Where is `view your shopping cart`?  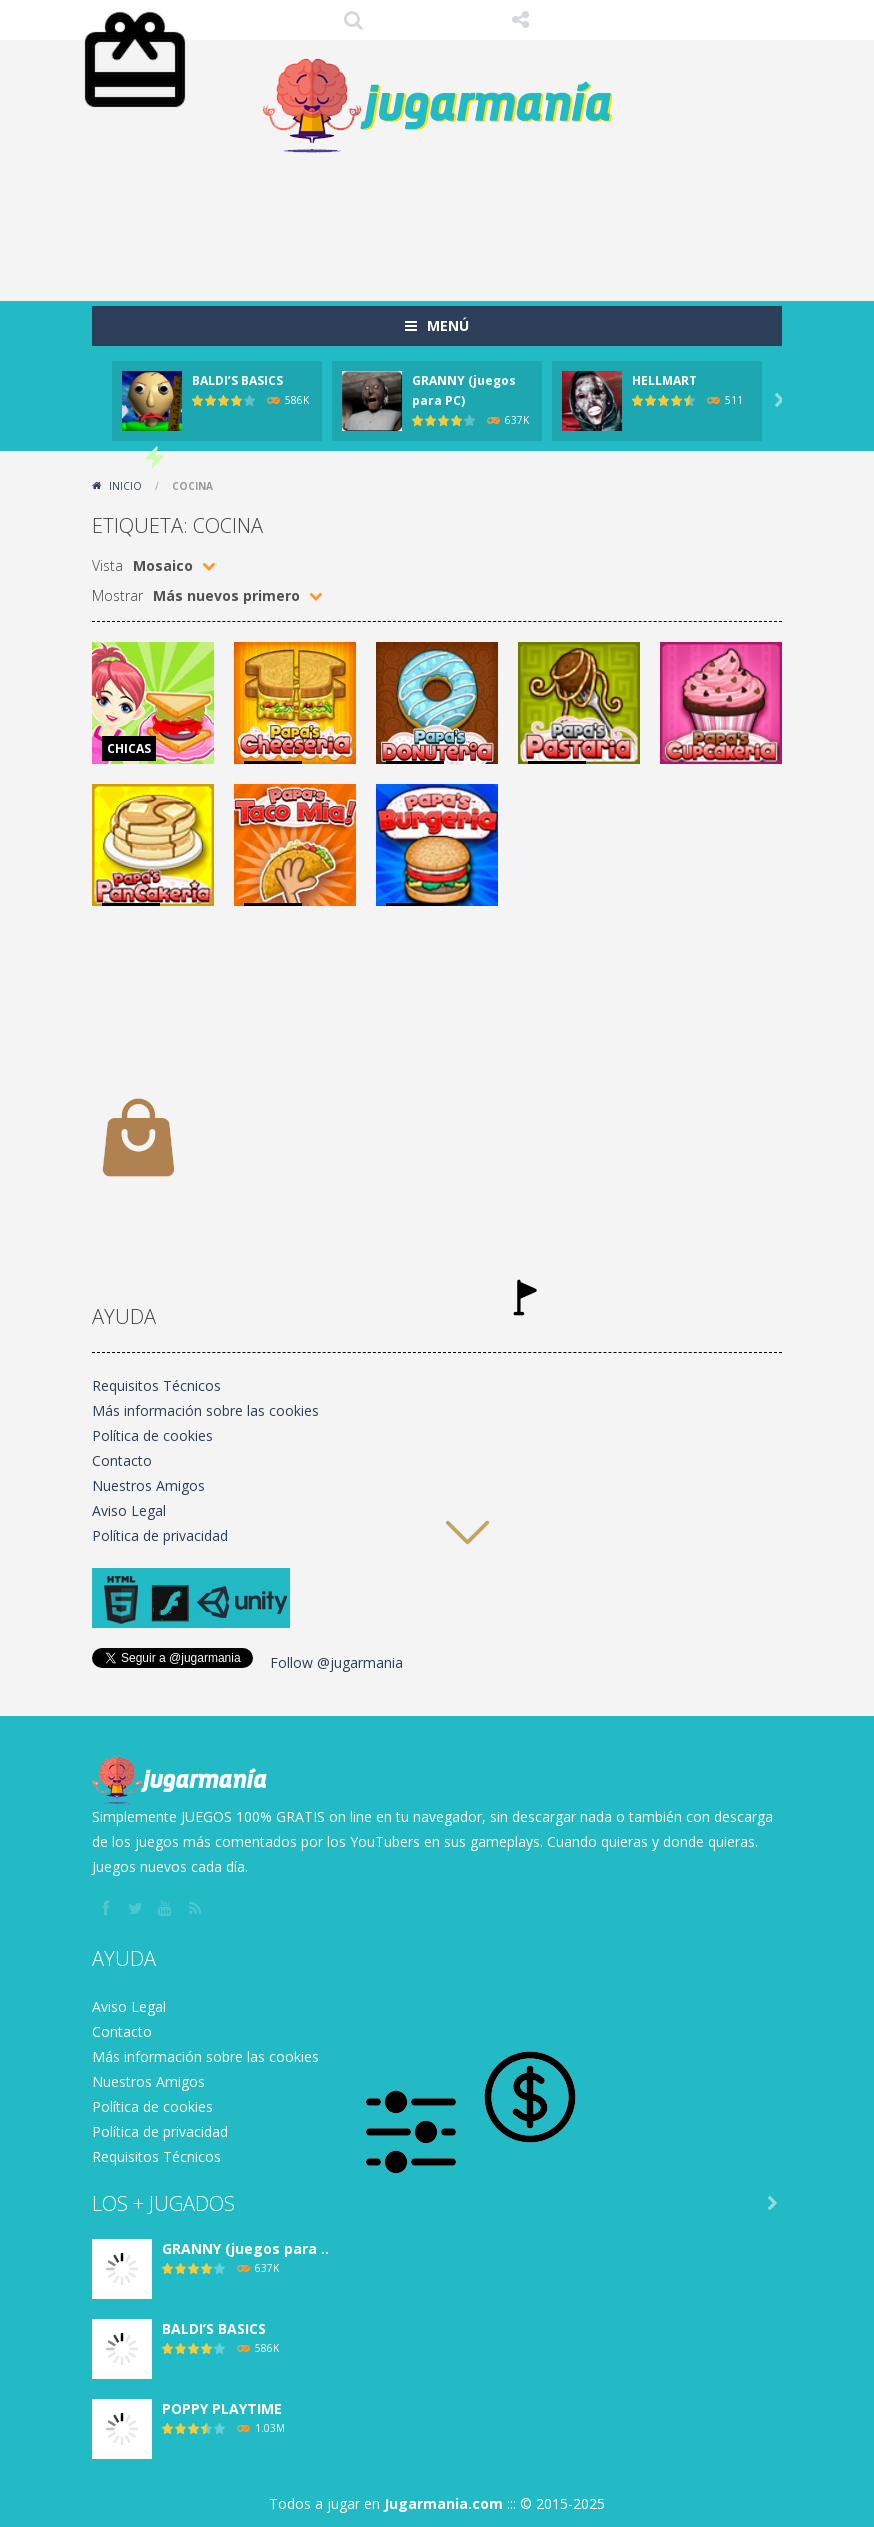 view your shopping cart is located at coordinates (138, 1137).